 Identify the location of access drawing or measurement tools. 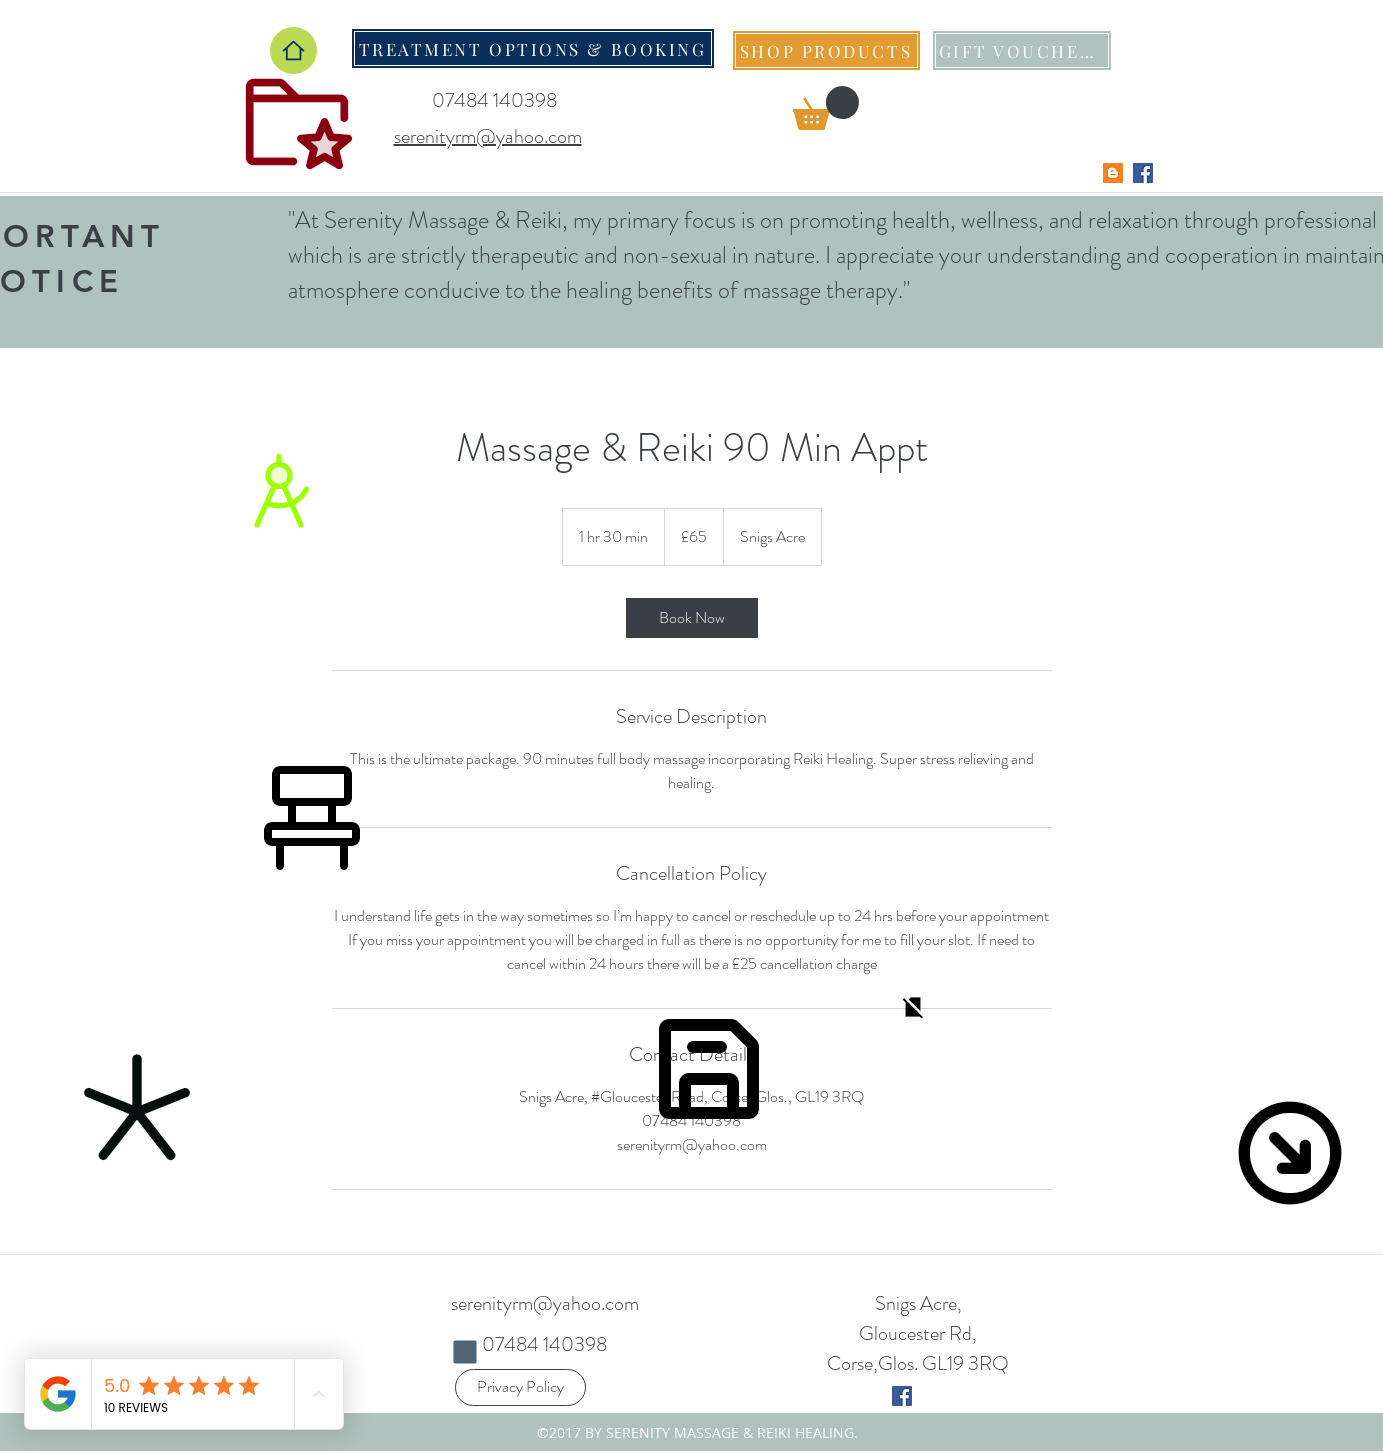
(279, 492).